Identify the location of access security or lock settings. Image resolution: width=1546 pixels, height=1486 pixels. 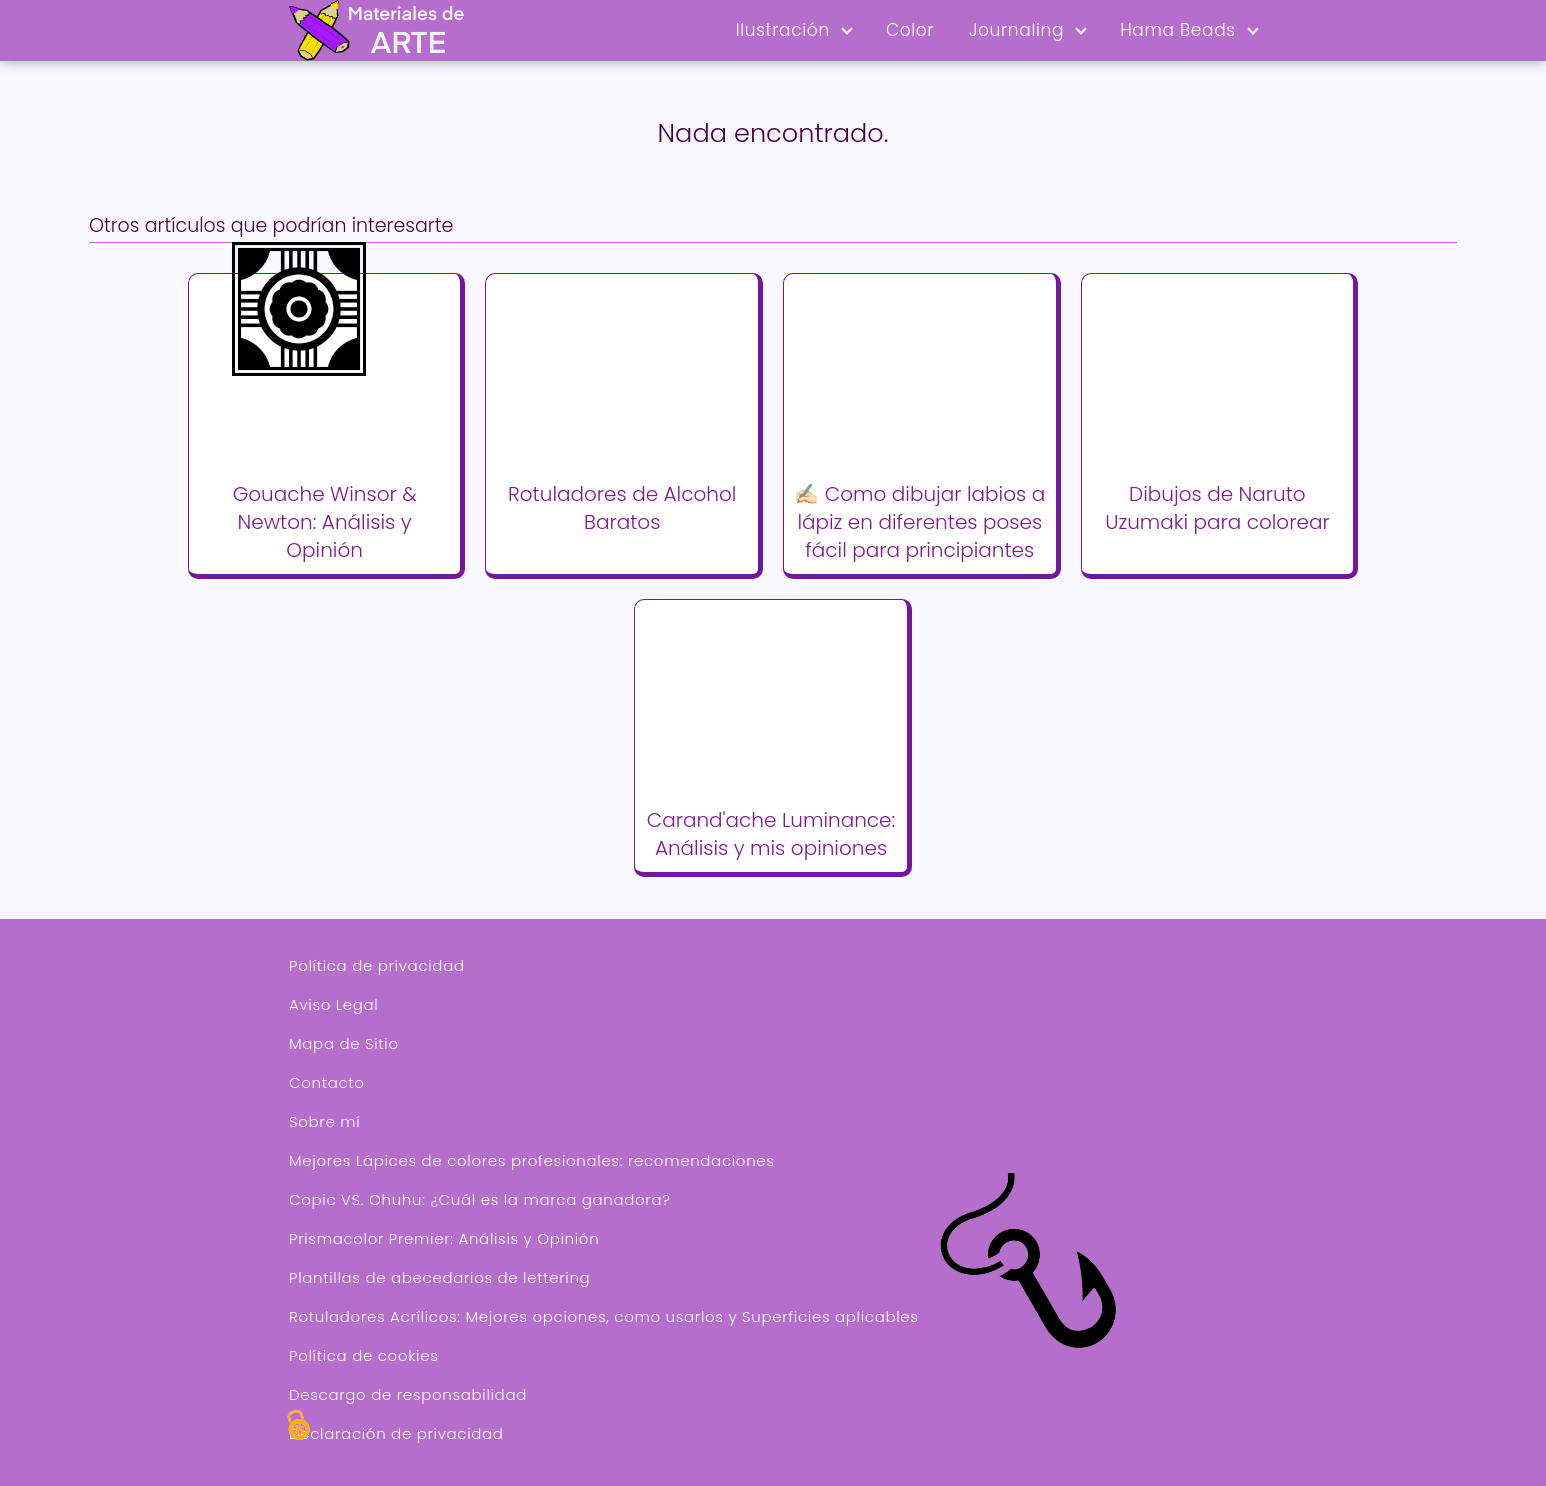
(298, 1425).